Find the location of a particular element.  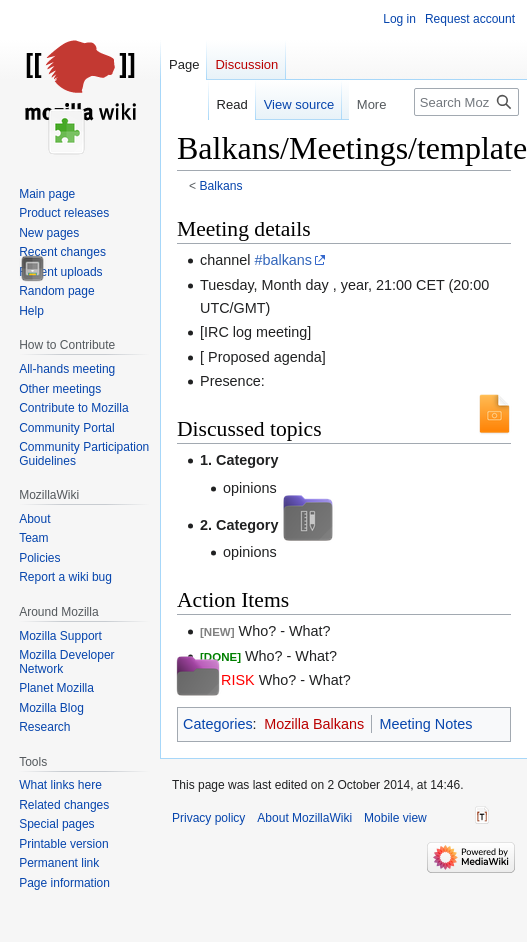

nintendo 64 rom file is located at coordinates (32, 268).